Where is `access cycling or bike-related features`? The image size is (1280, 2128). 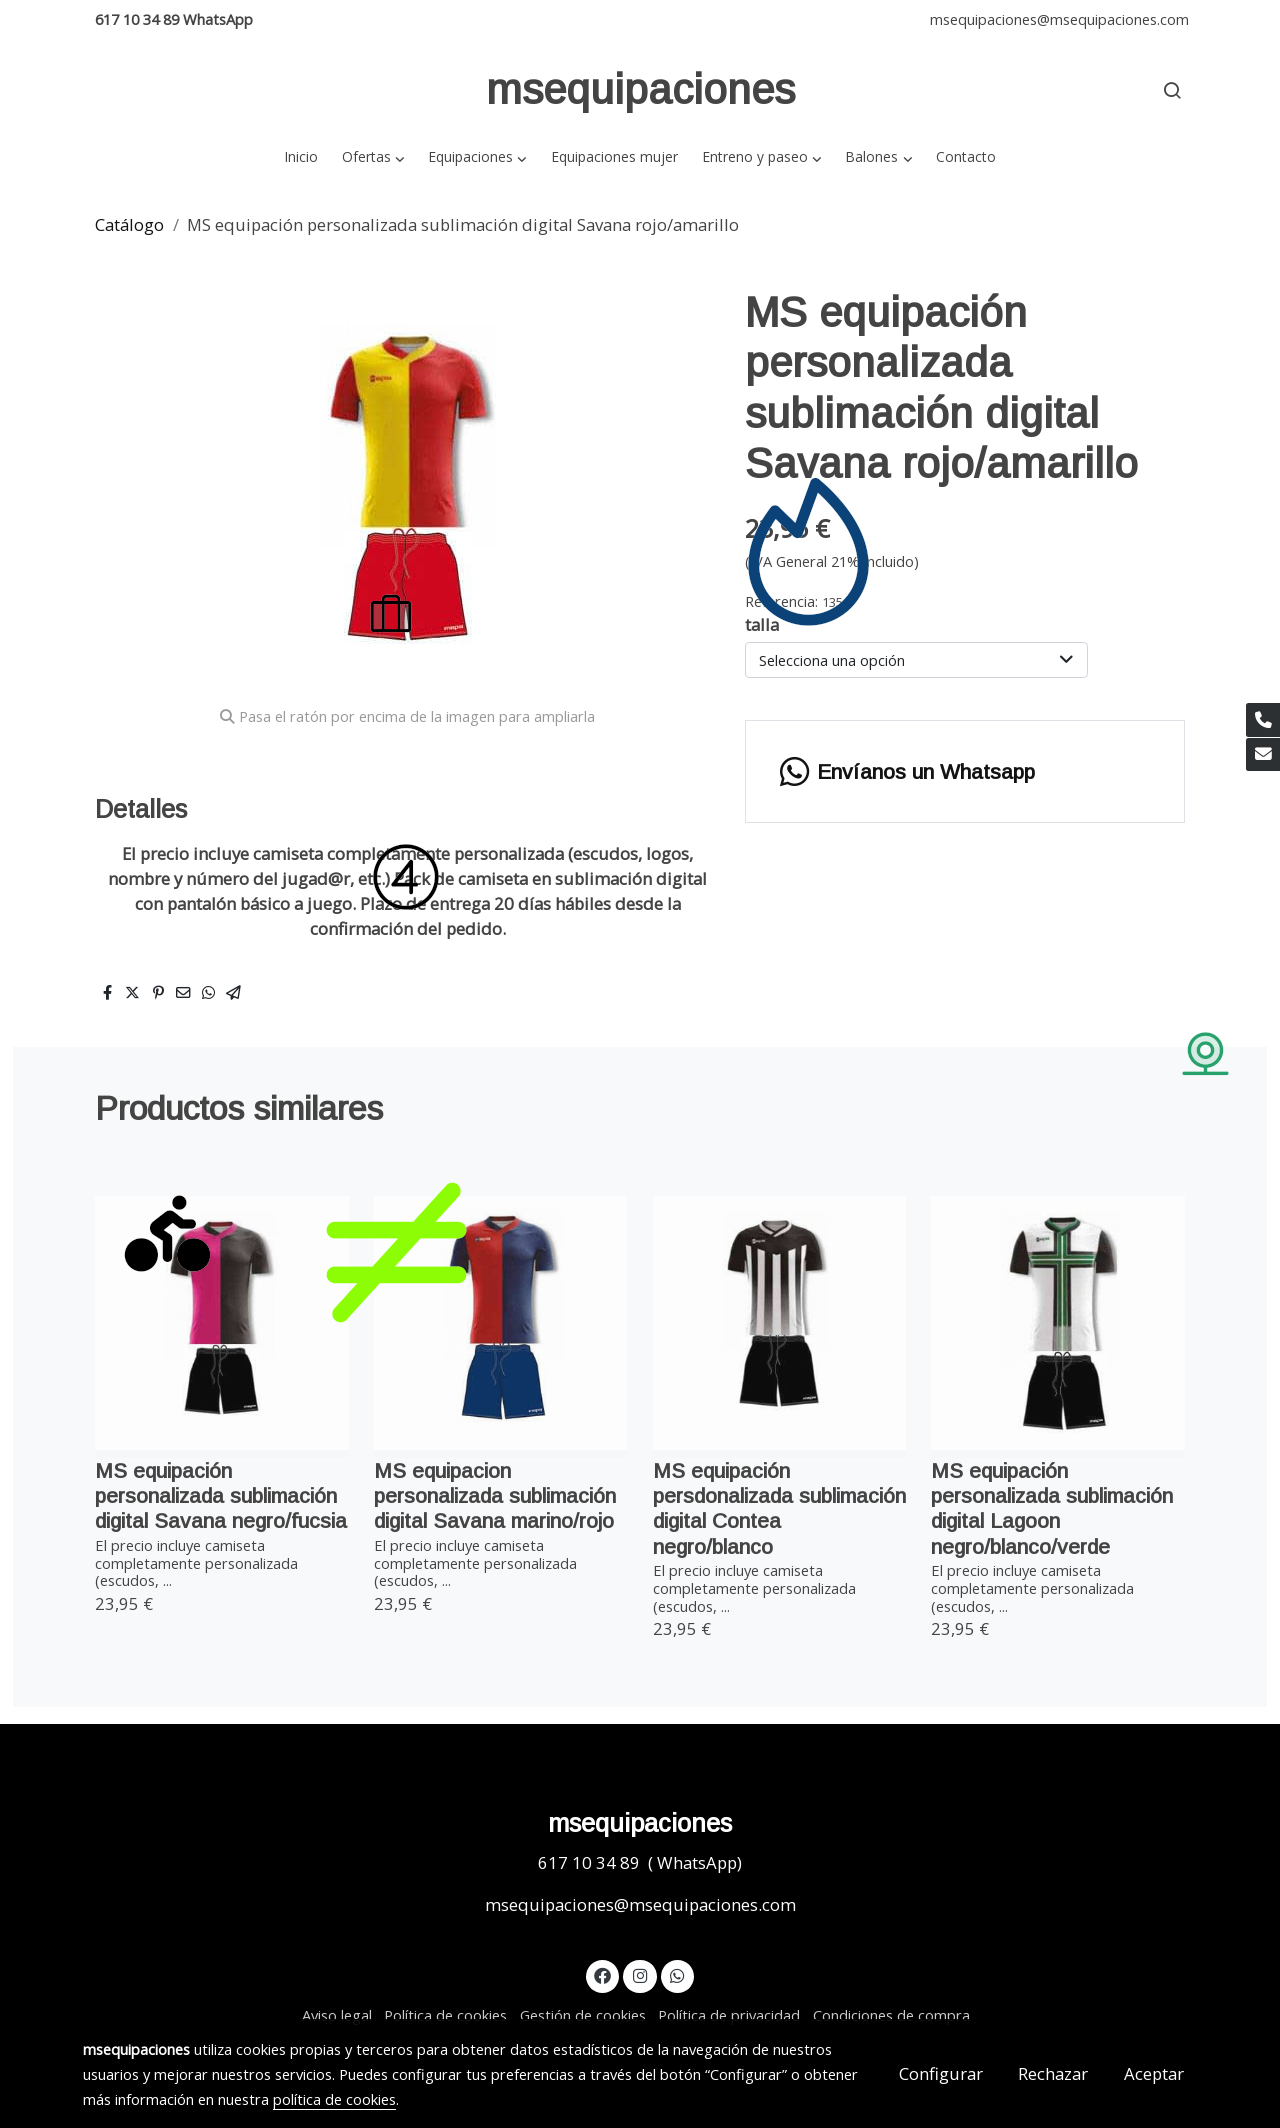
access cycling or bike-related features is located at coordinates (167, 1233).